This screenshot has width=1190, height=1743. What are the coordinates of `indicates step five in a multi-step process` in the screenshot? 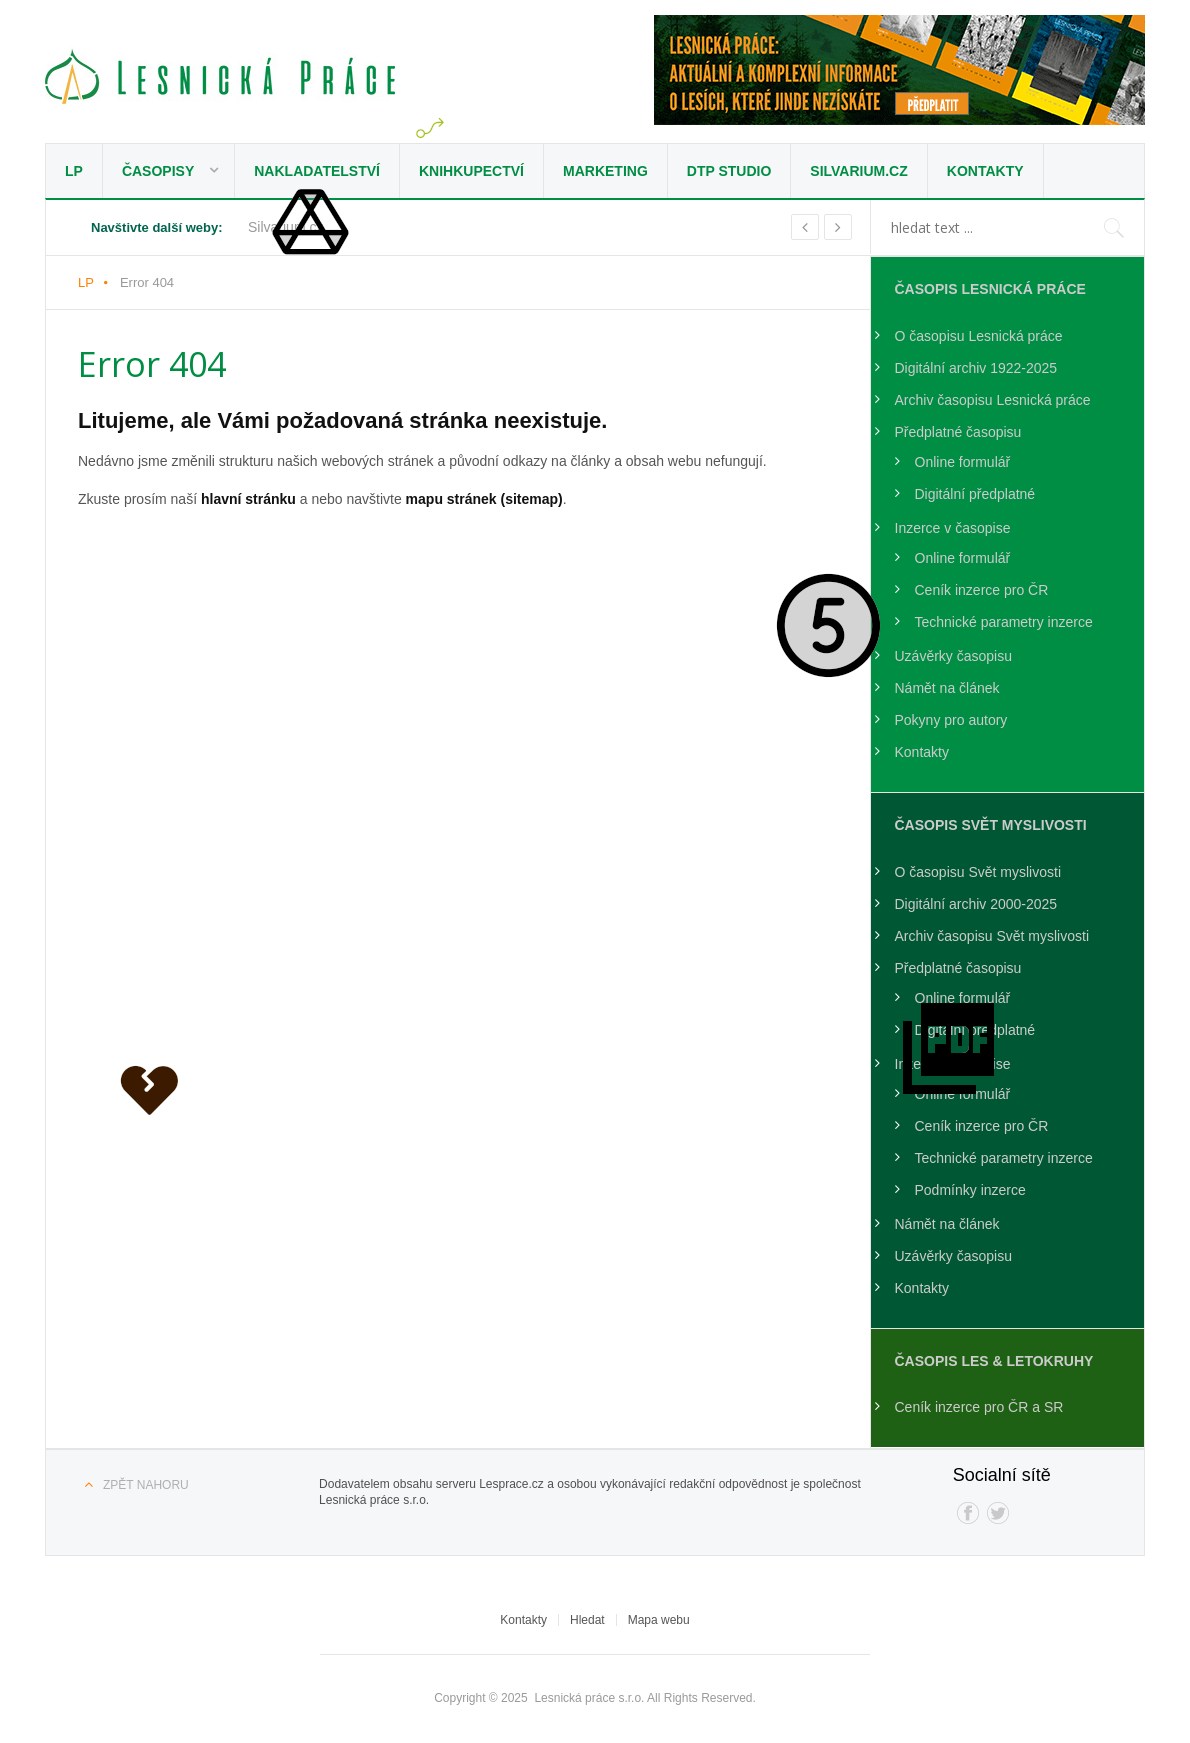 It's located at (828, 625).